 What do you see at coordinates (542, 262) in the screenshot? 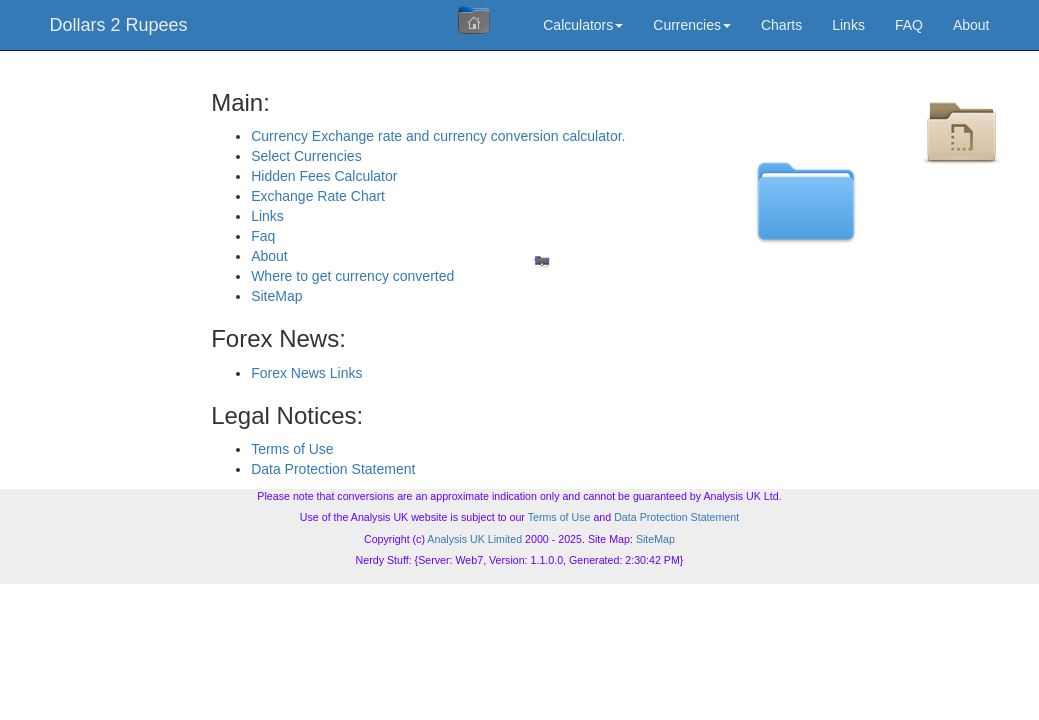
I see `folder containing pokémon heavy ball assets` at bounding box center [542, 262].